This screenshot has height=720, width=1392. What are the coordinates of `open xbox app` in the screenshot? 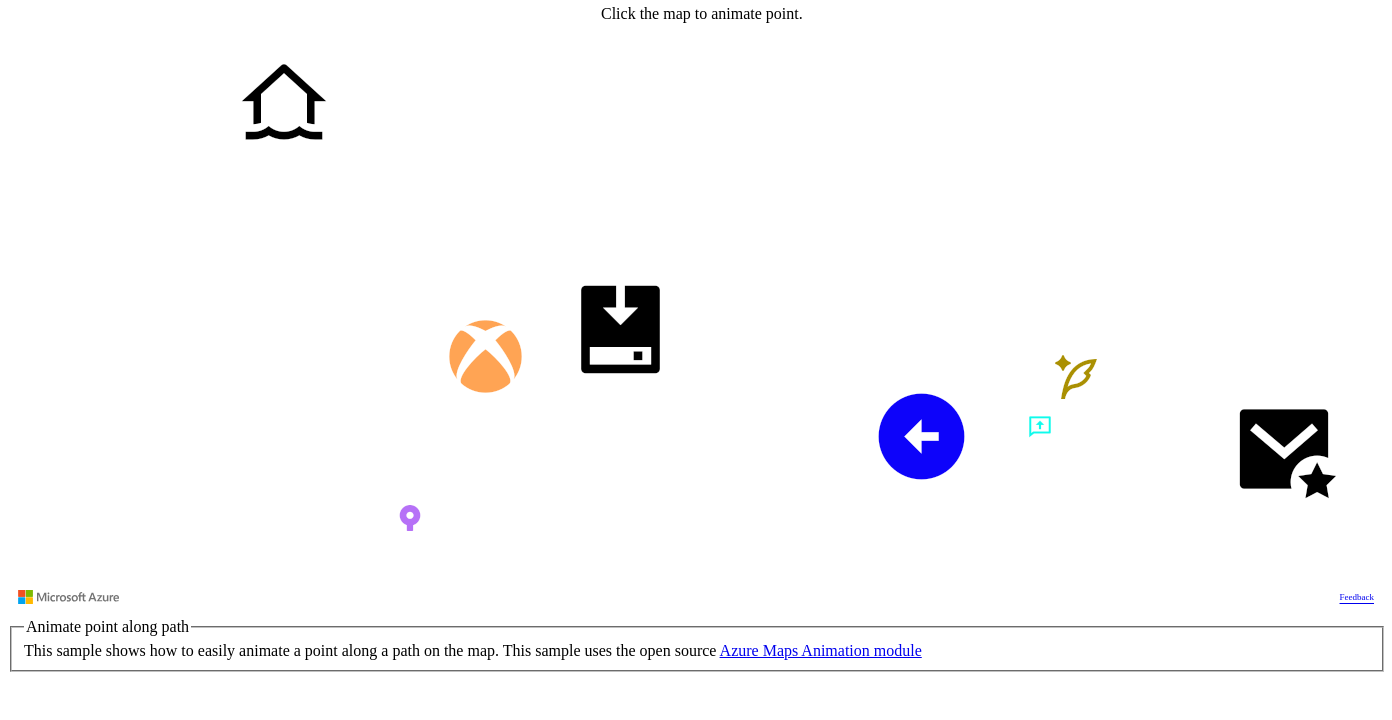 It's located at (485, 356).